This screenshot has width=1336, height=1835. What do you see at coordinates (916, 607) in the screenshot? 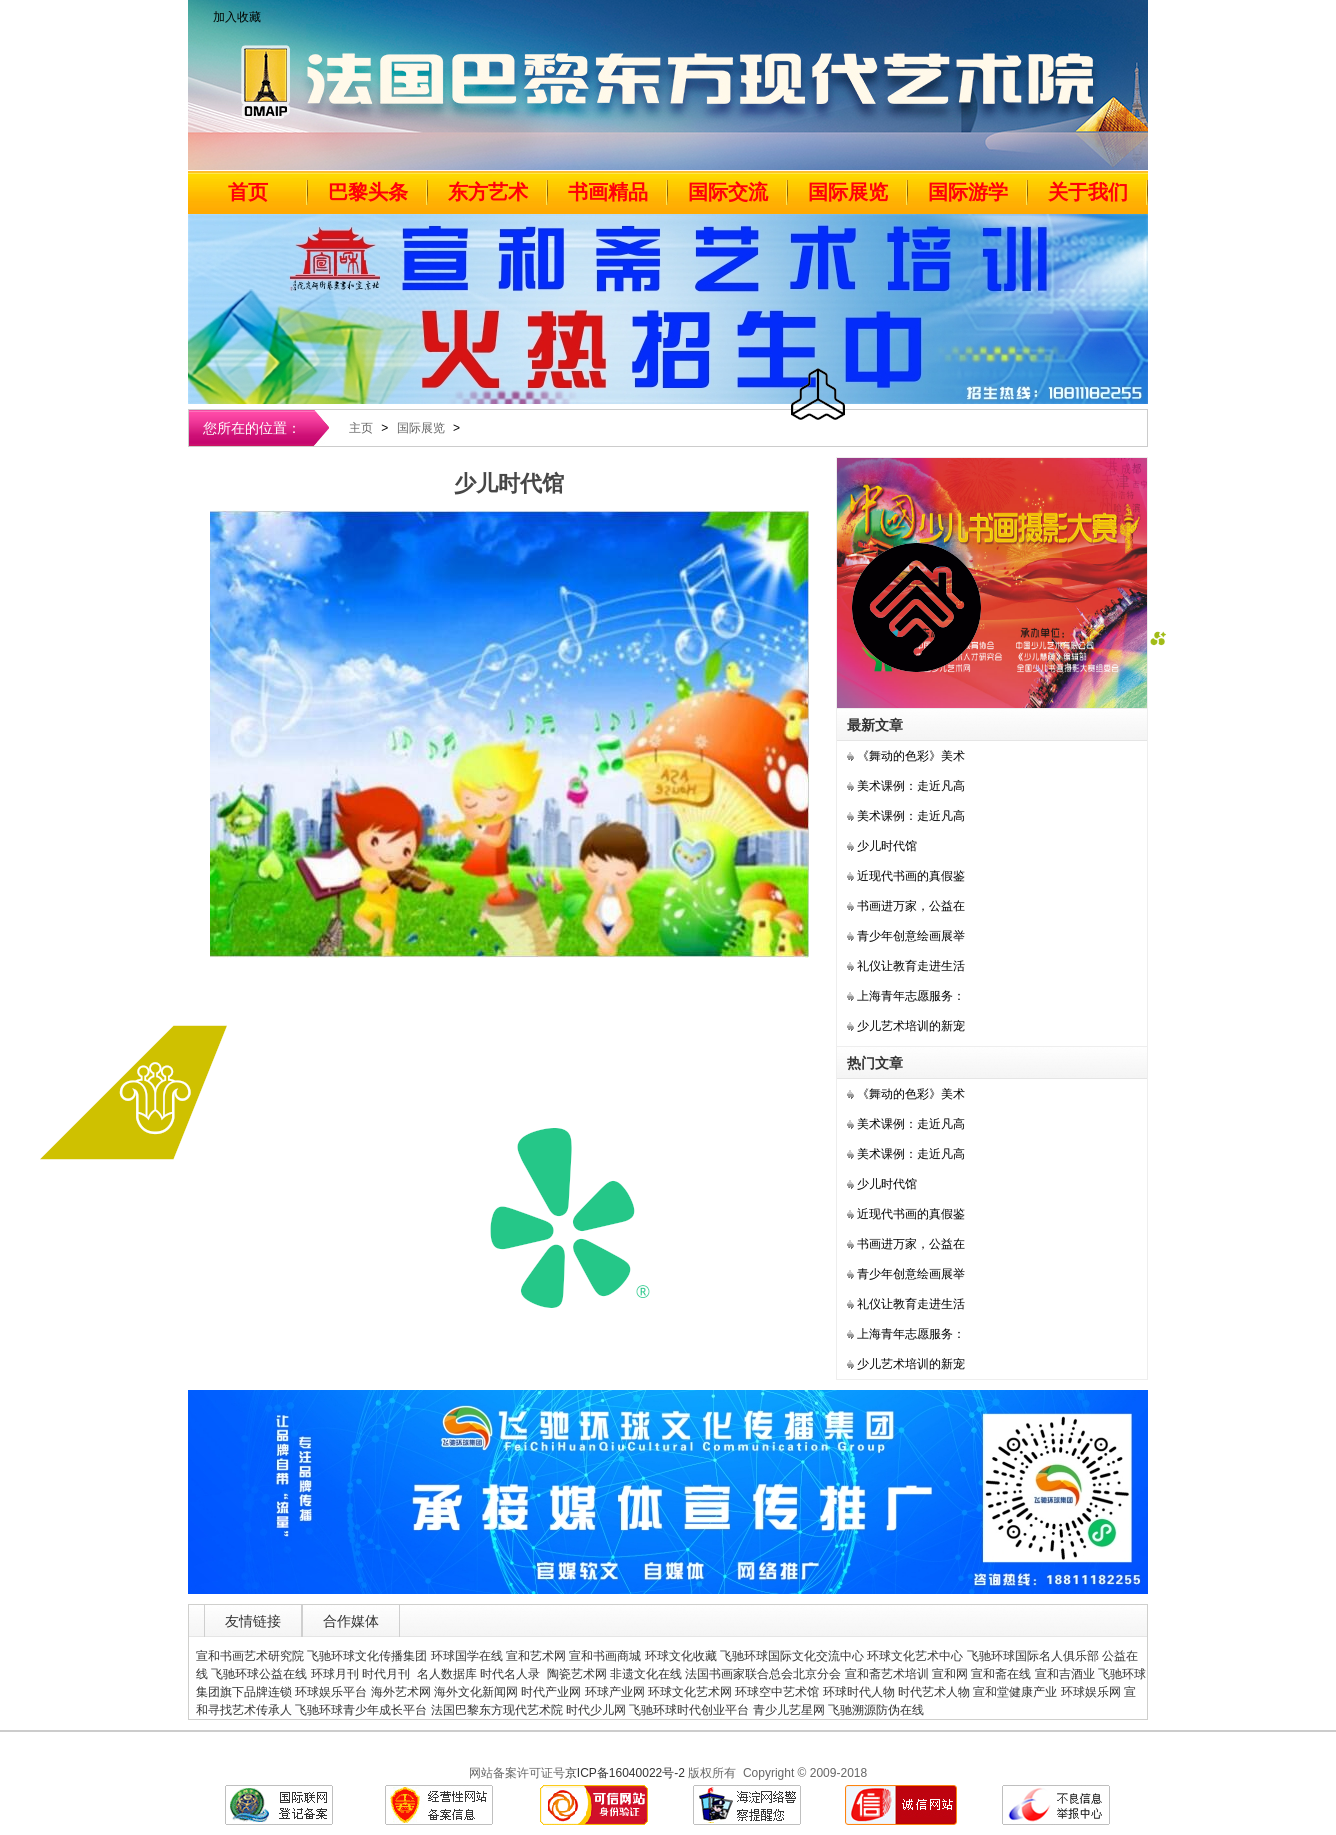
I see `open homebridge app settings` at bounding box center [916, 607].